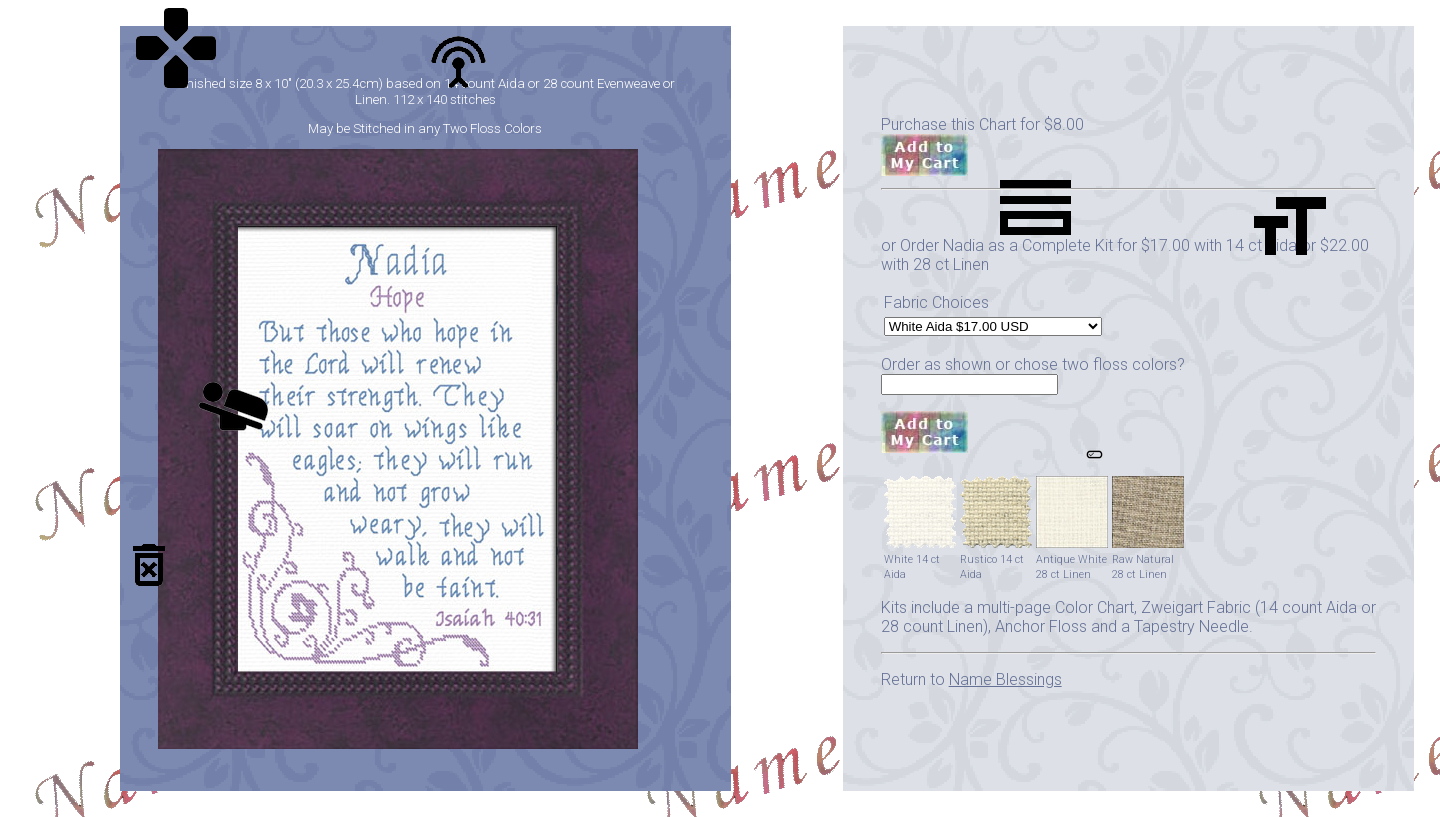 The width and height of the screenshot is (1440, 817). Describe the element at coordinates (1094, 454) in the screenshot. I see `edit or modify attribute settings` at that location.